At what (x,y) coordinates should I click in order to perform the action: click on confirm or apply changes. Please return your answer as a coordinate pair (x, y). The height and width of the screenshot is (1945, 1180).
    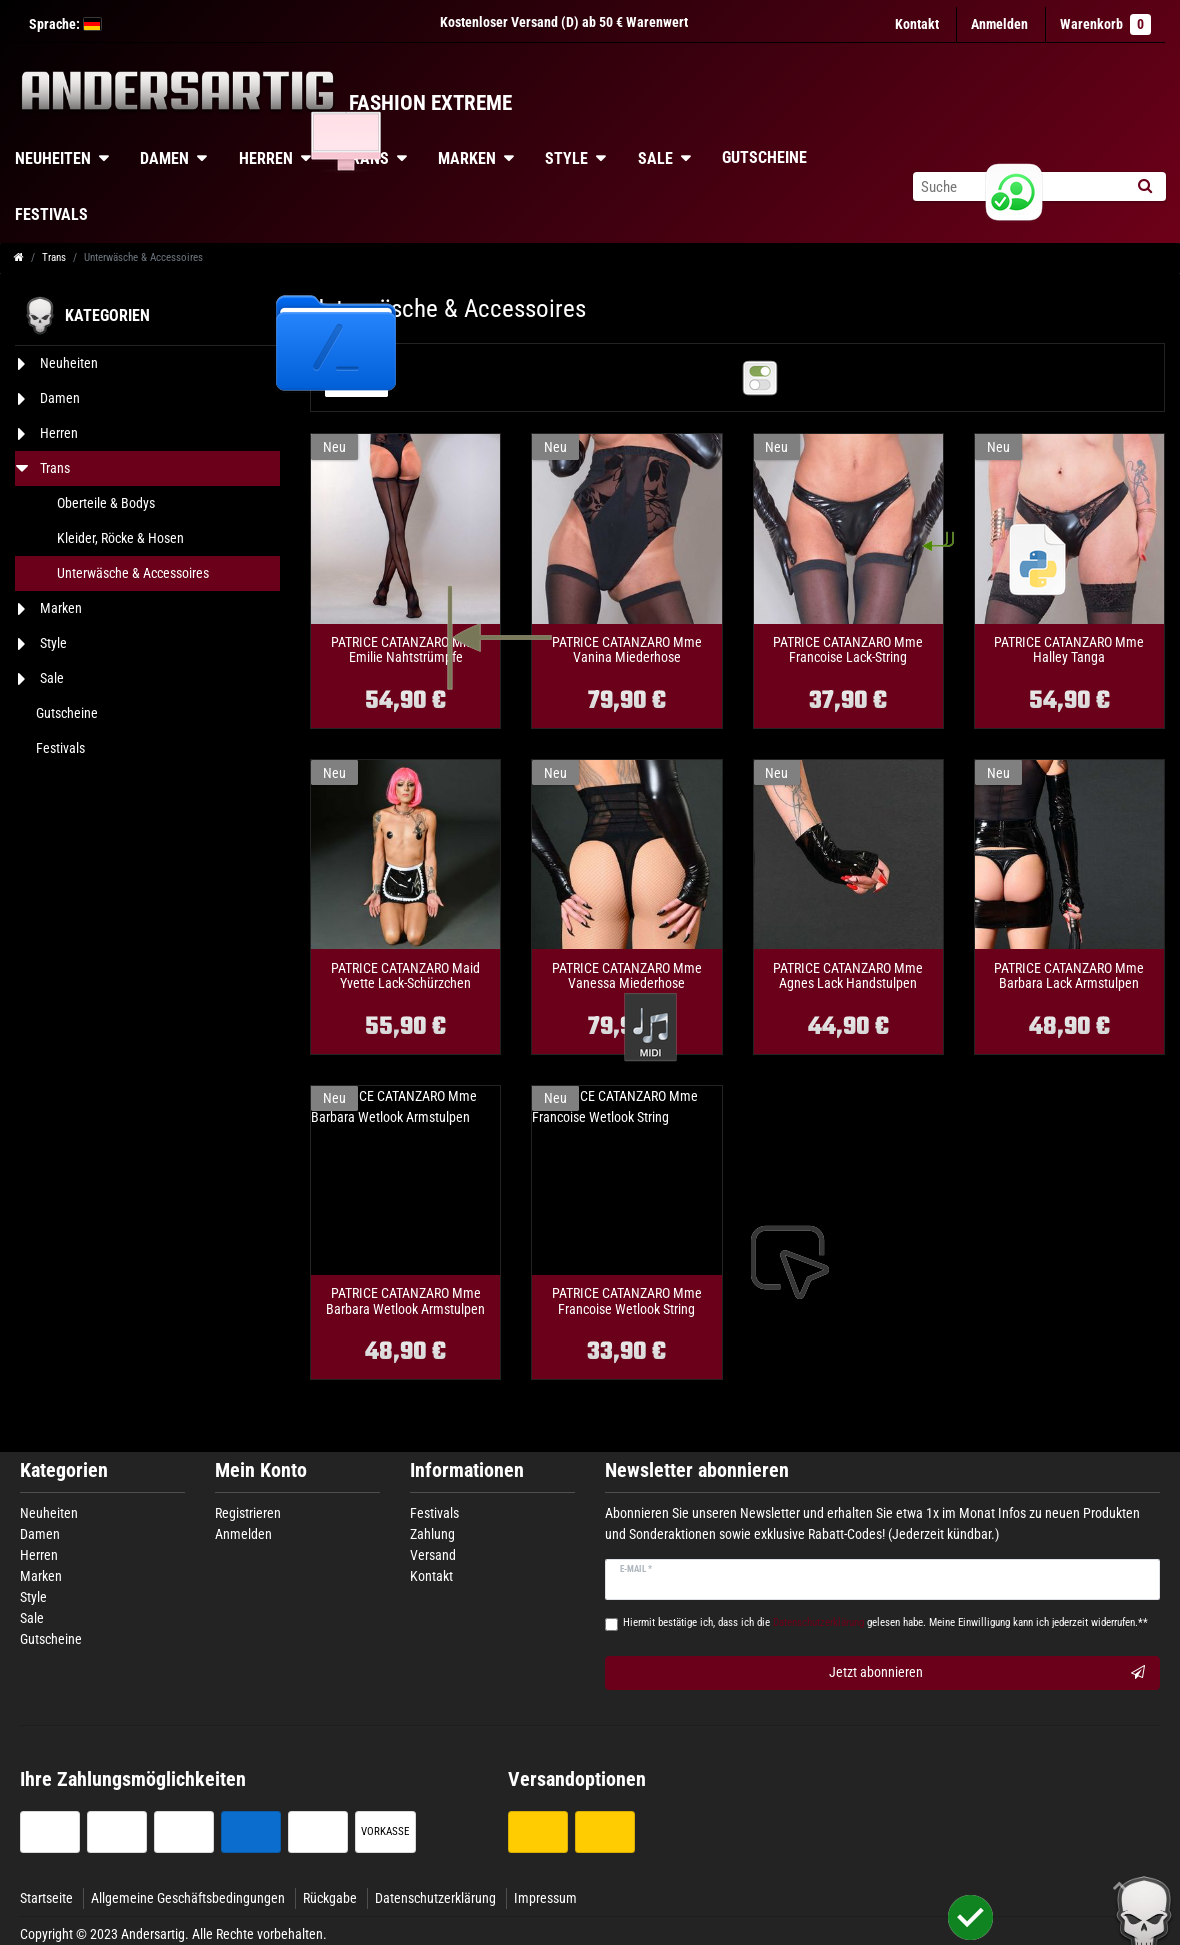
    Looking at the image, I should click on (970, 1917).